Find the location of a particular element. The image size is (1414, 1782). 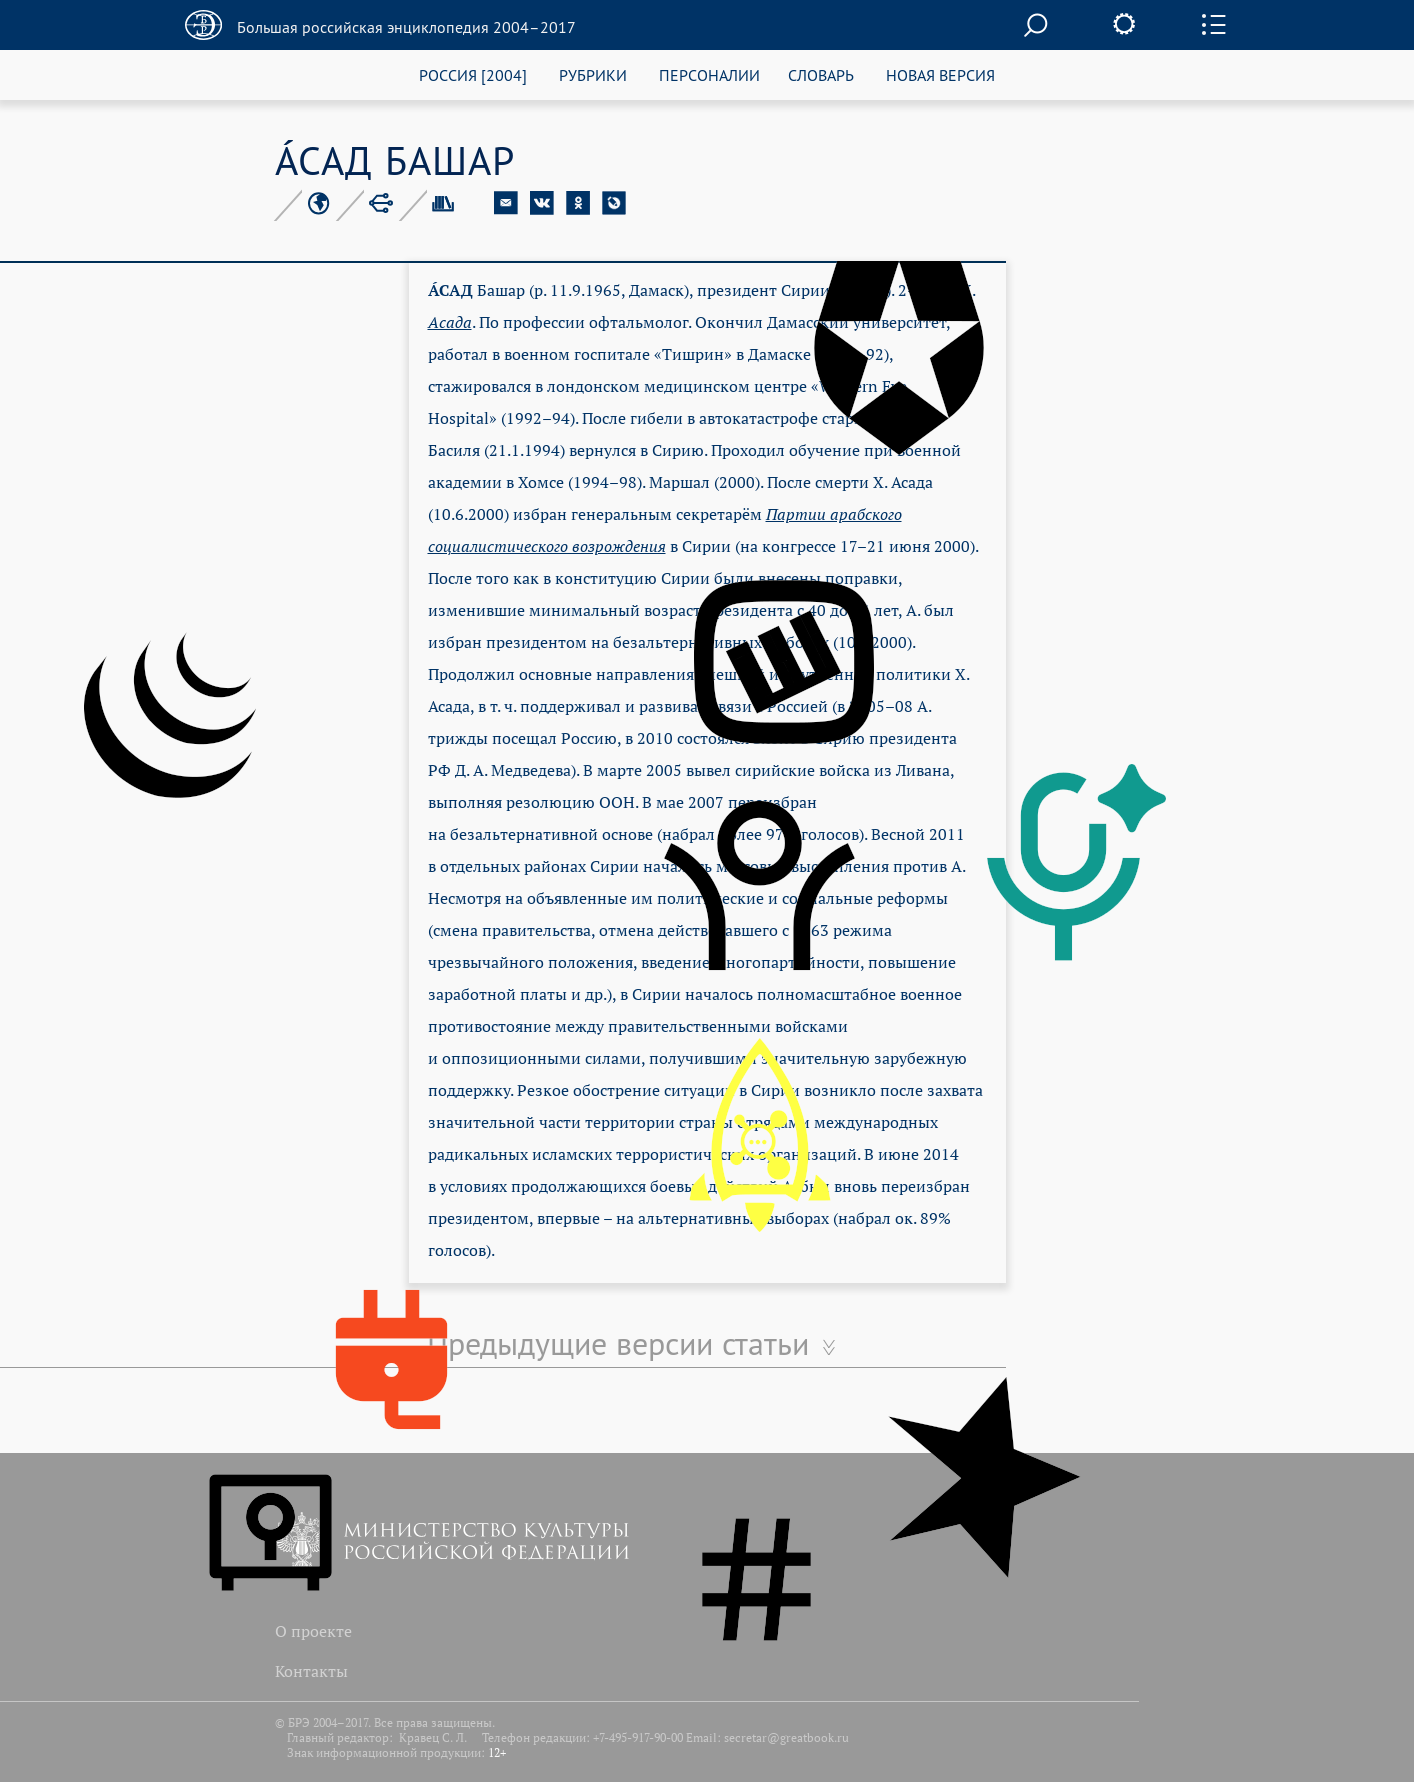

connect to power source is located at coordinates (391, 1359).